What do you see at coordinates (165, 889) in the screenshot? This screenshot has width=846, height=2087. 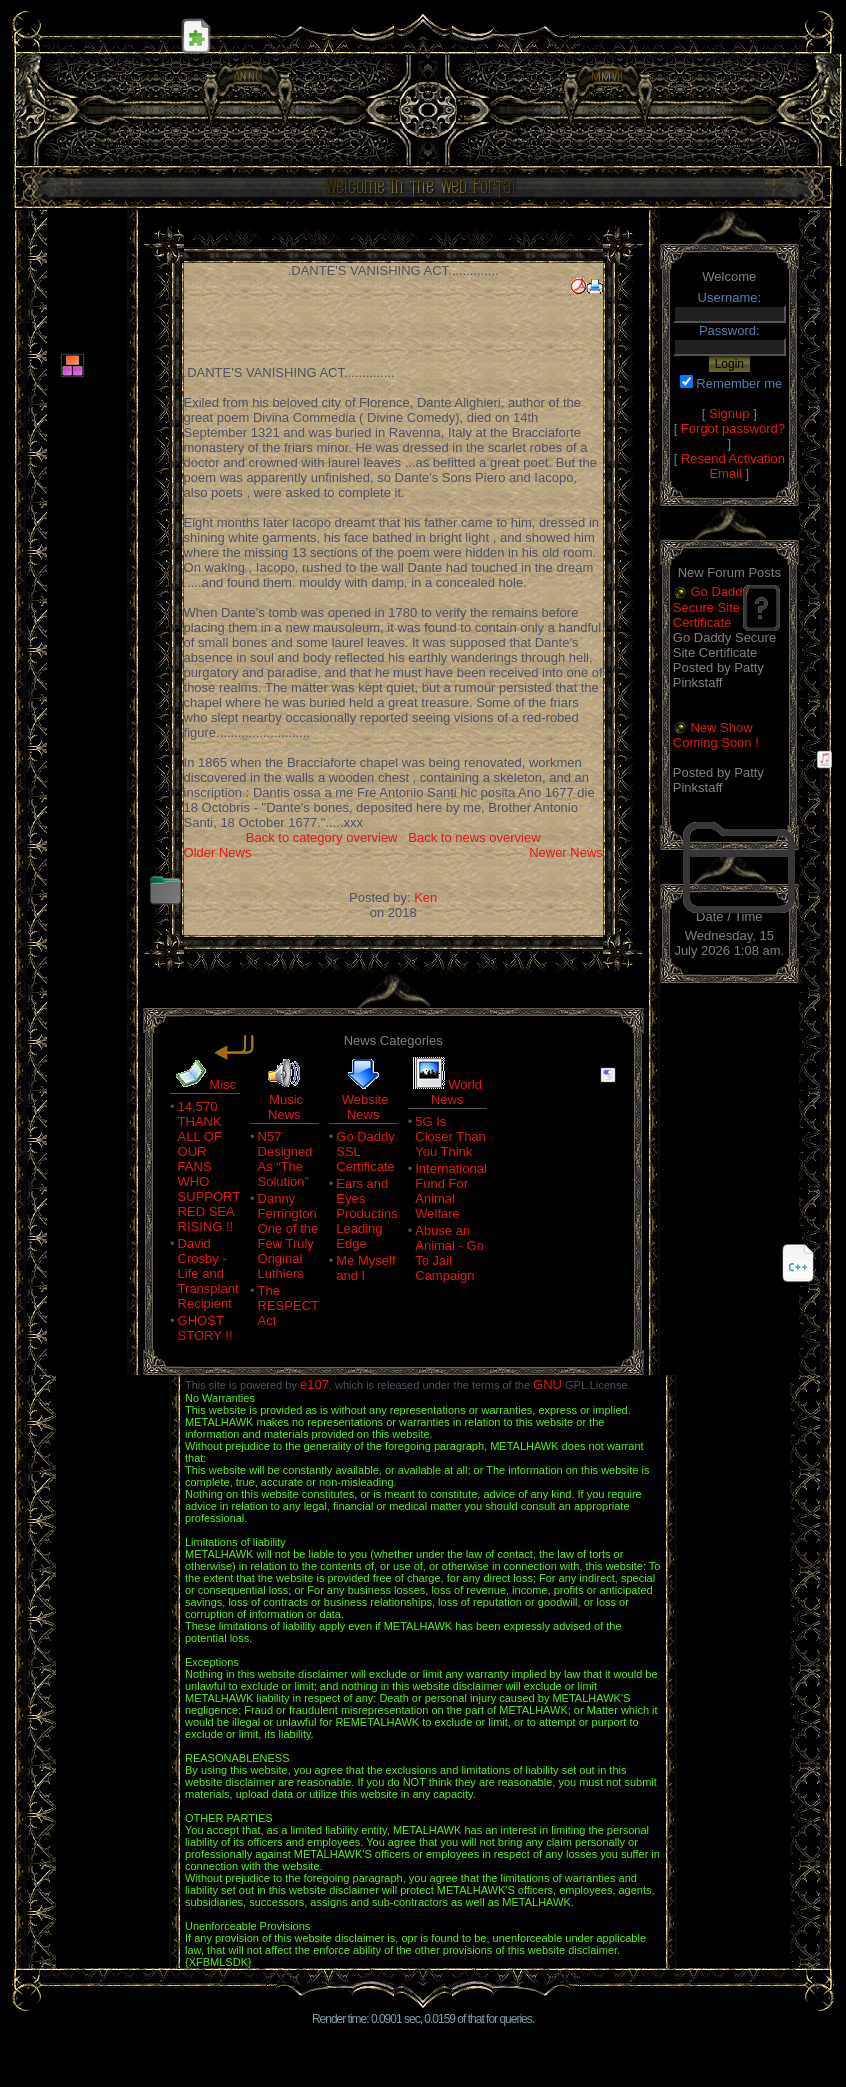 I see `open a folder or directory` at bounding box center [165, 889].